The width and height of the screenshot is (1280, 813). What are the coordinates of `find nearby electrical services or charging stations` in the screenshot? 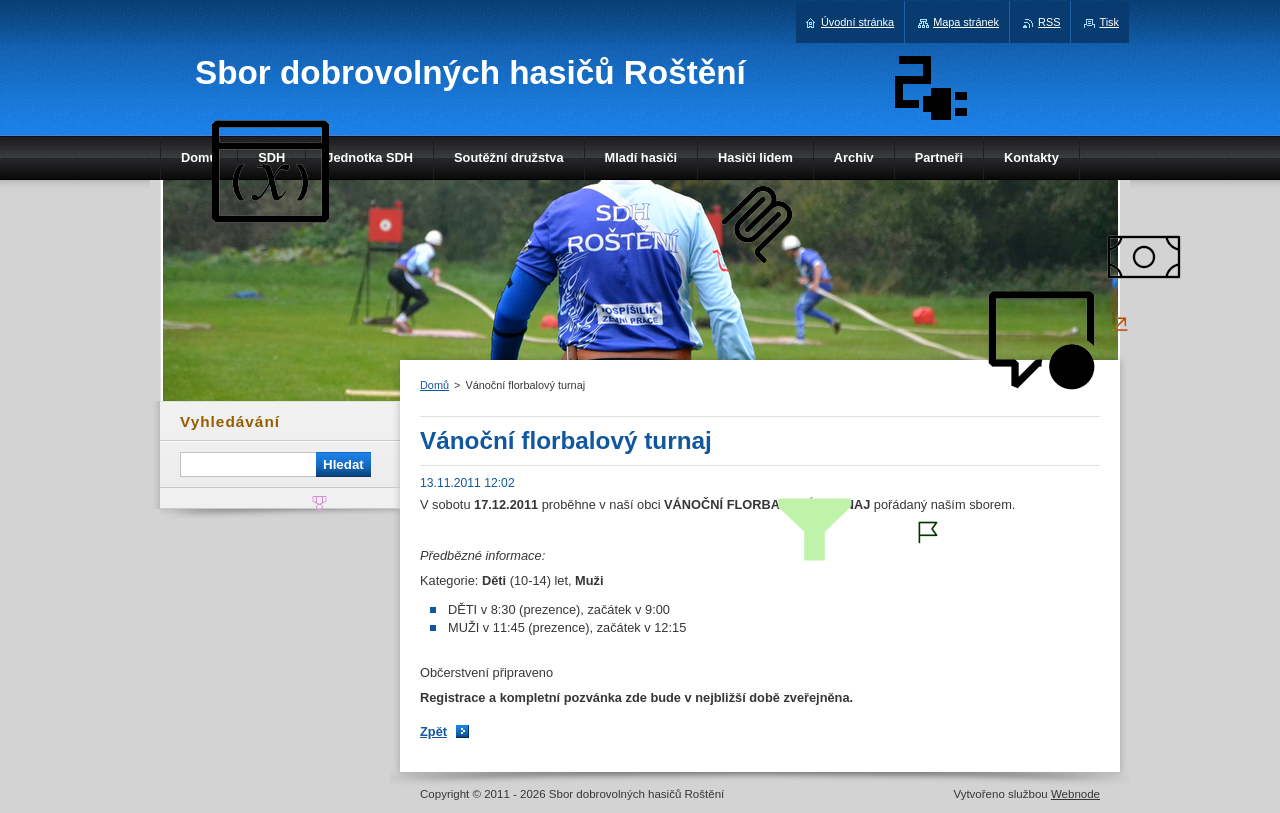 It's located at (931, 88).